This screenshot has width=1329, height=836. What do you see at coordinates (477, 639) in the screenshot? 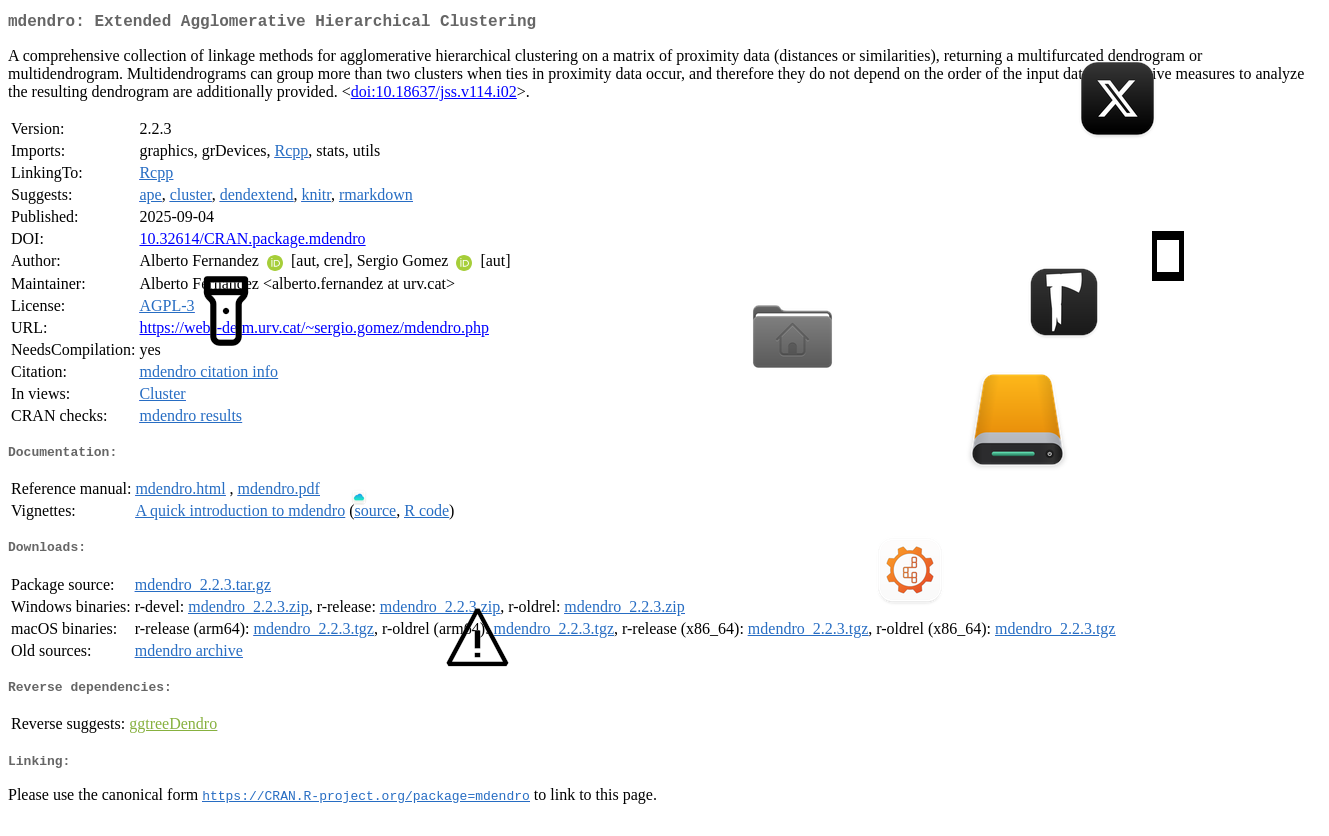
I see `indicates a warning or caution state` at bounding box center [477, 639].